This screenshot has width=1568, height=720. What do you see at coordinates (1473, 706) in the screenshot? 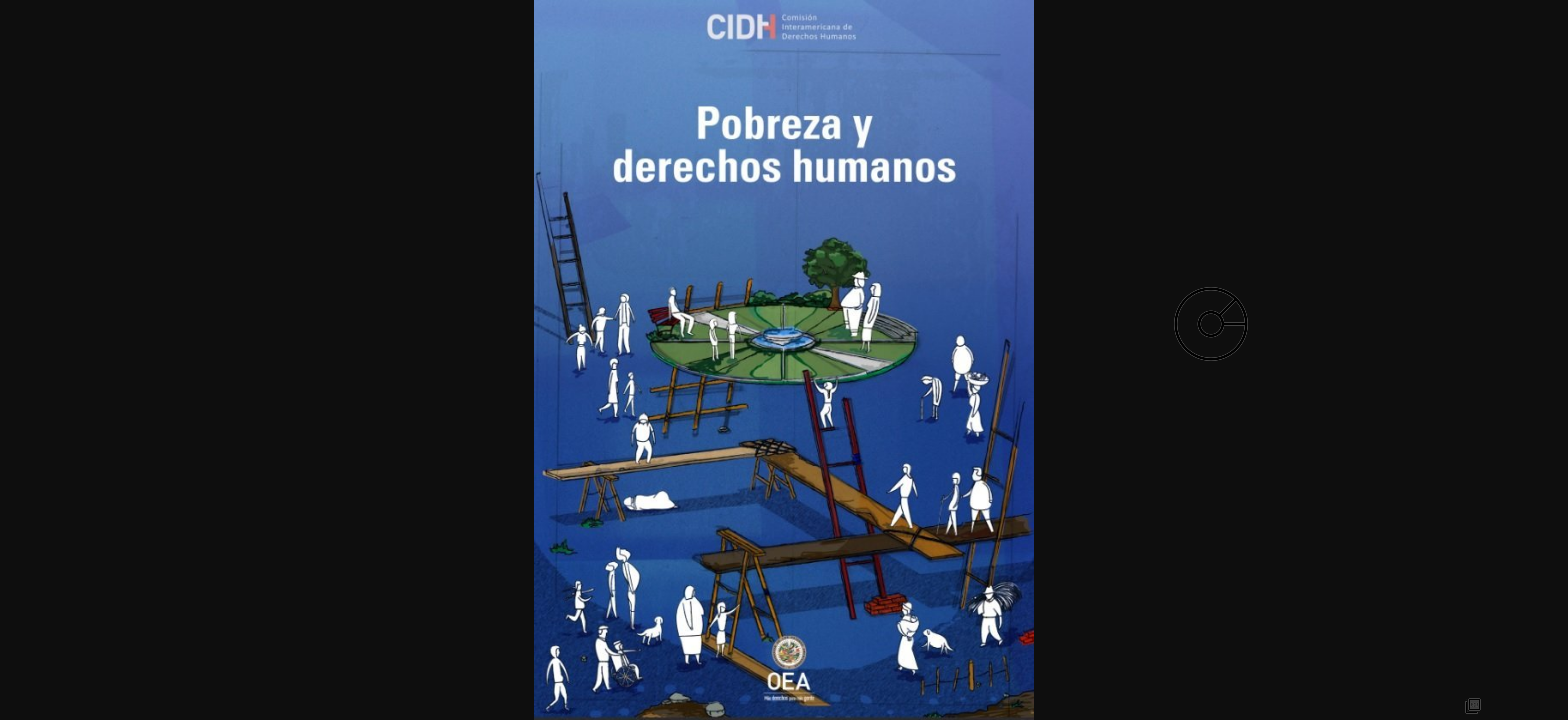
I see `save or export as PDF` at bounding box center [1473, 706].